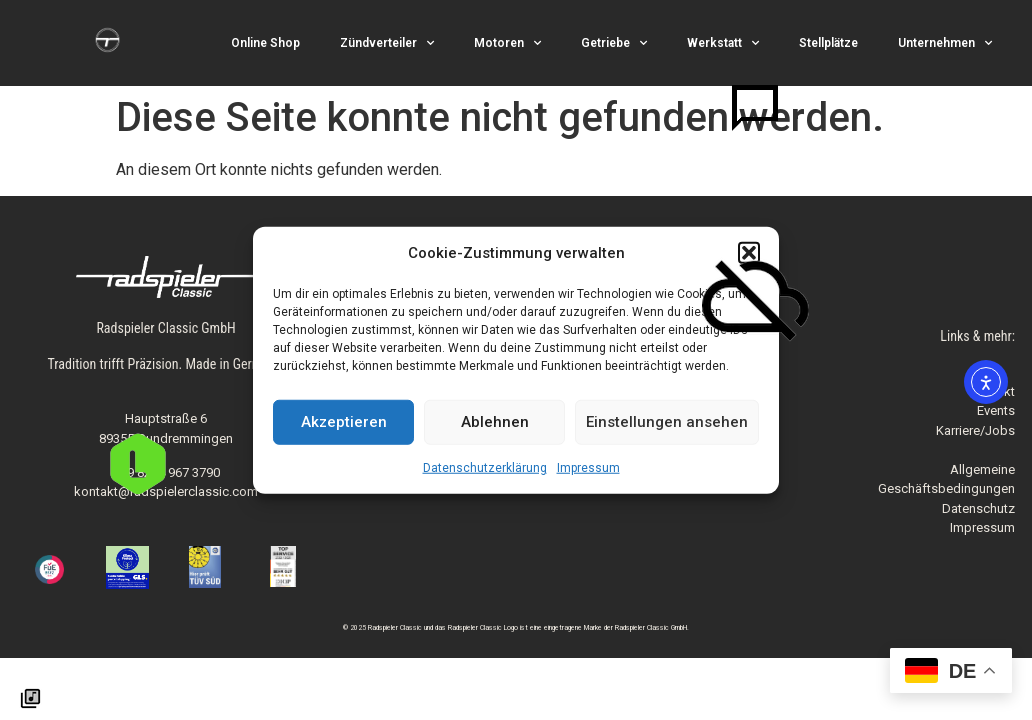 This screenshot has width=1032, height=720. I want to click on open chat or messaging, so click(755, 108).